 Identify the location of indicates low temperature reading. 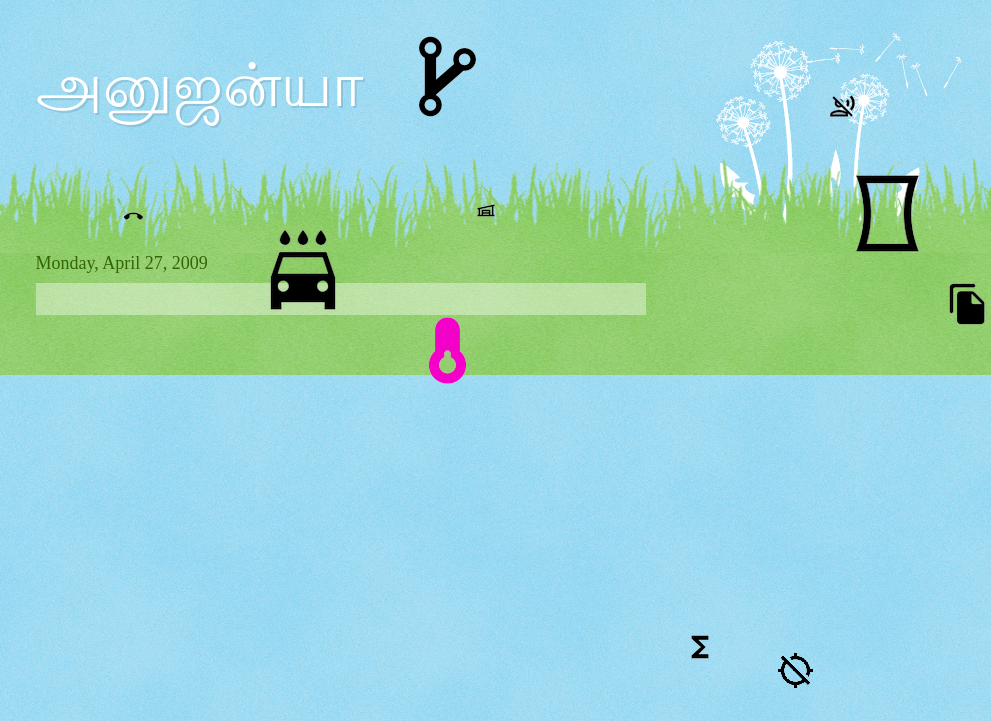
(447, 350).